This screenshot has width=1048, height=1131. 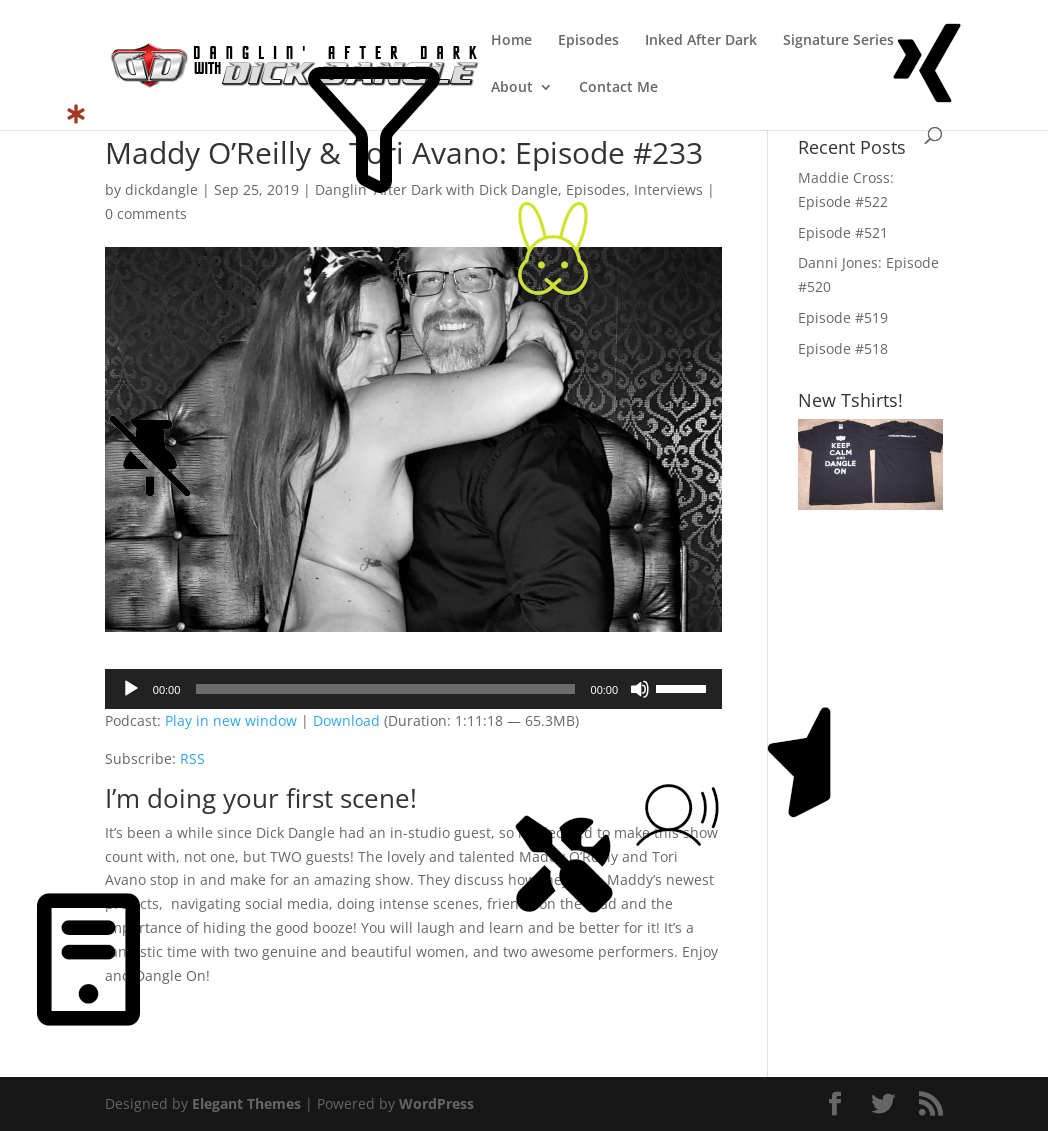 What do you see at coordinates (88, 959) in the screenshot?
I see `access server or desktop computer settings` at bounding box center [88, 959].